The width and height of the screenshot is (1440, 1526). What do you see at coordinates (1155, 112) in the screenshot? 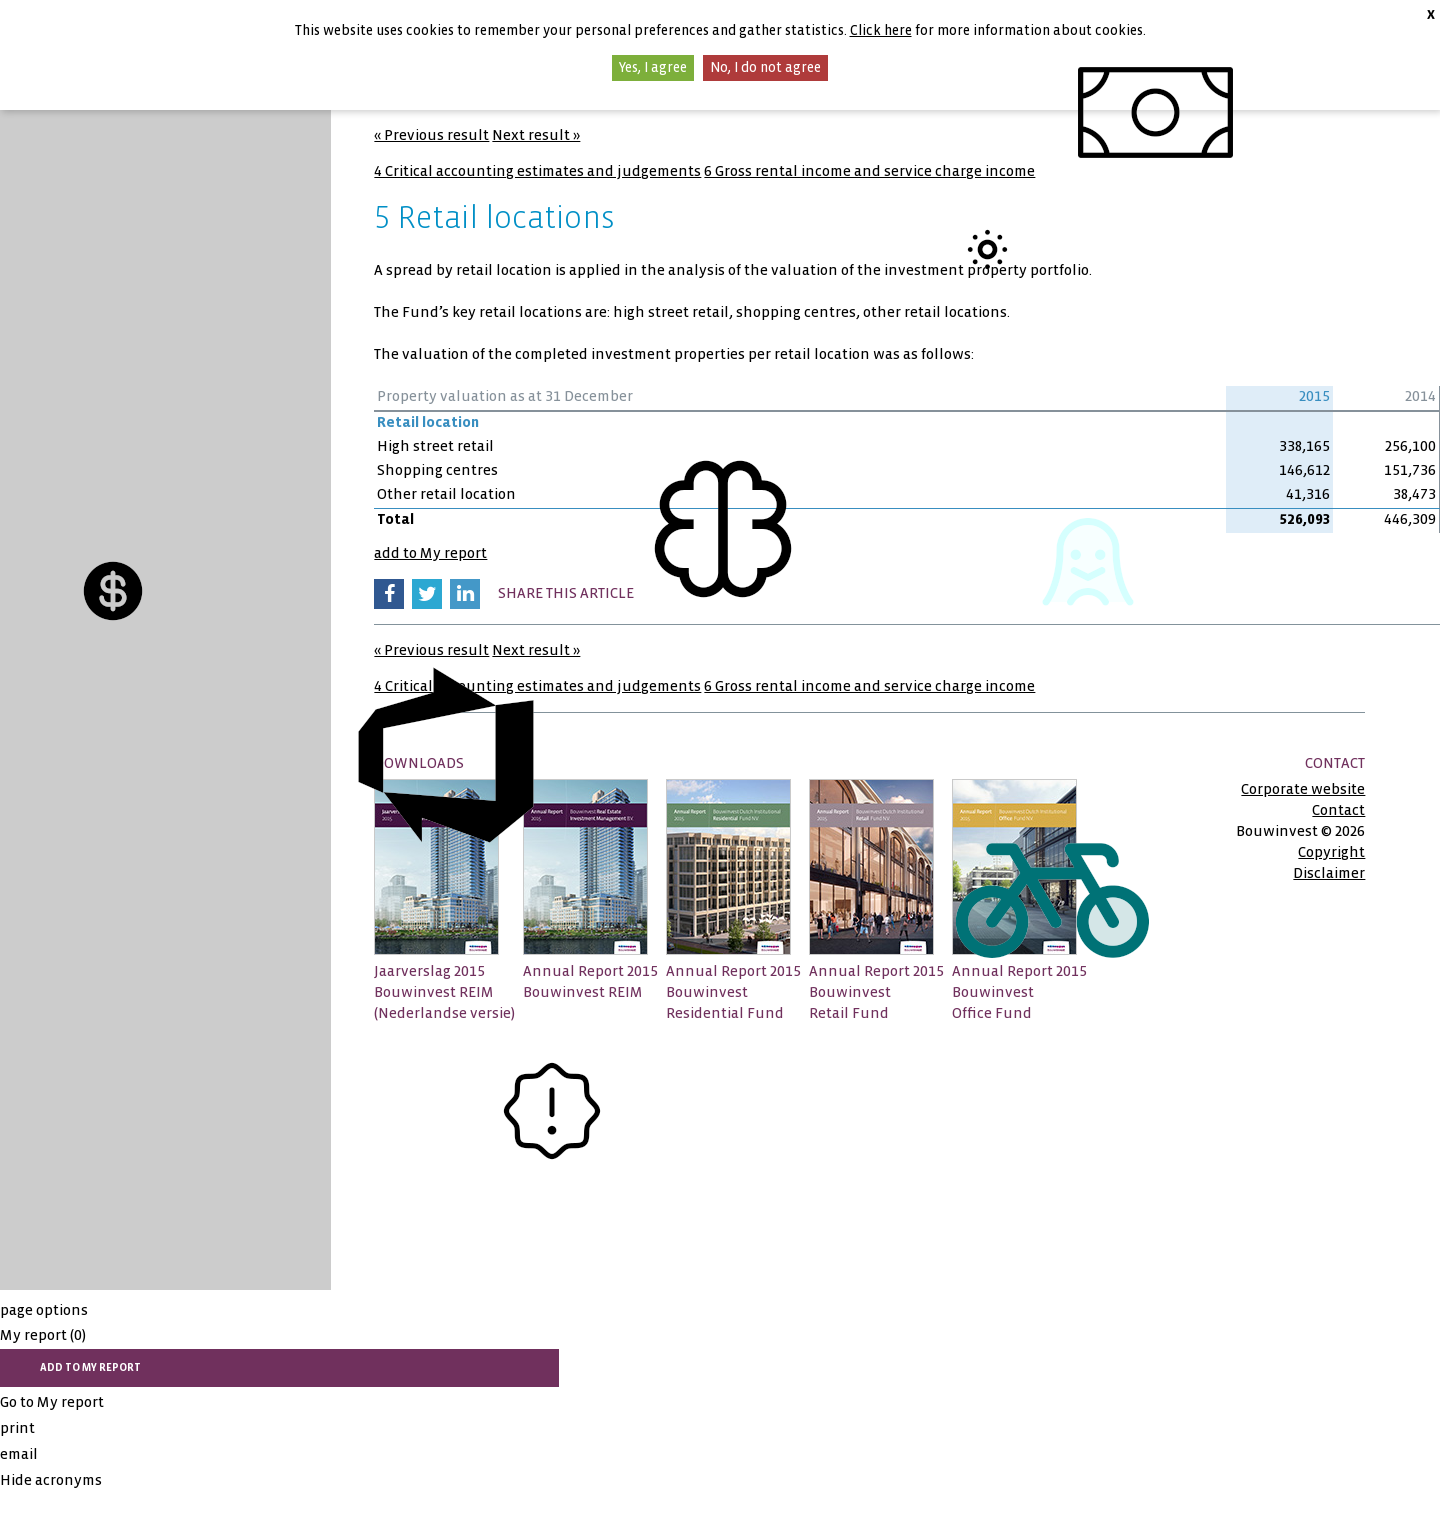
I see `view your balance or funds` at bounding box center [1155, 112].